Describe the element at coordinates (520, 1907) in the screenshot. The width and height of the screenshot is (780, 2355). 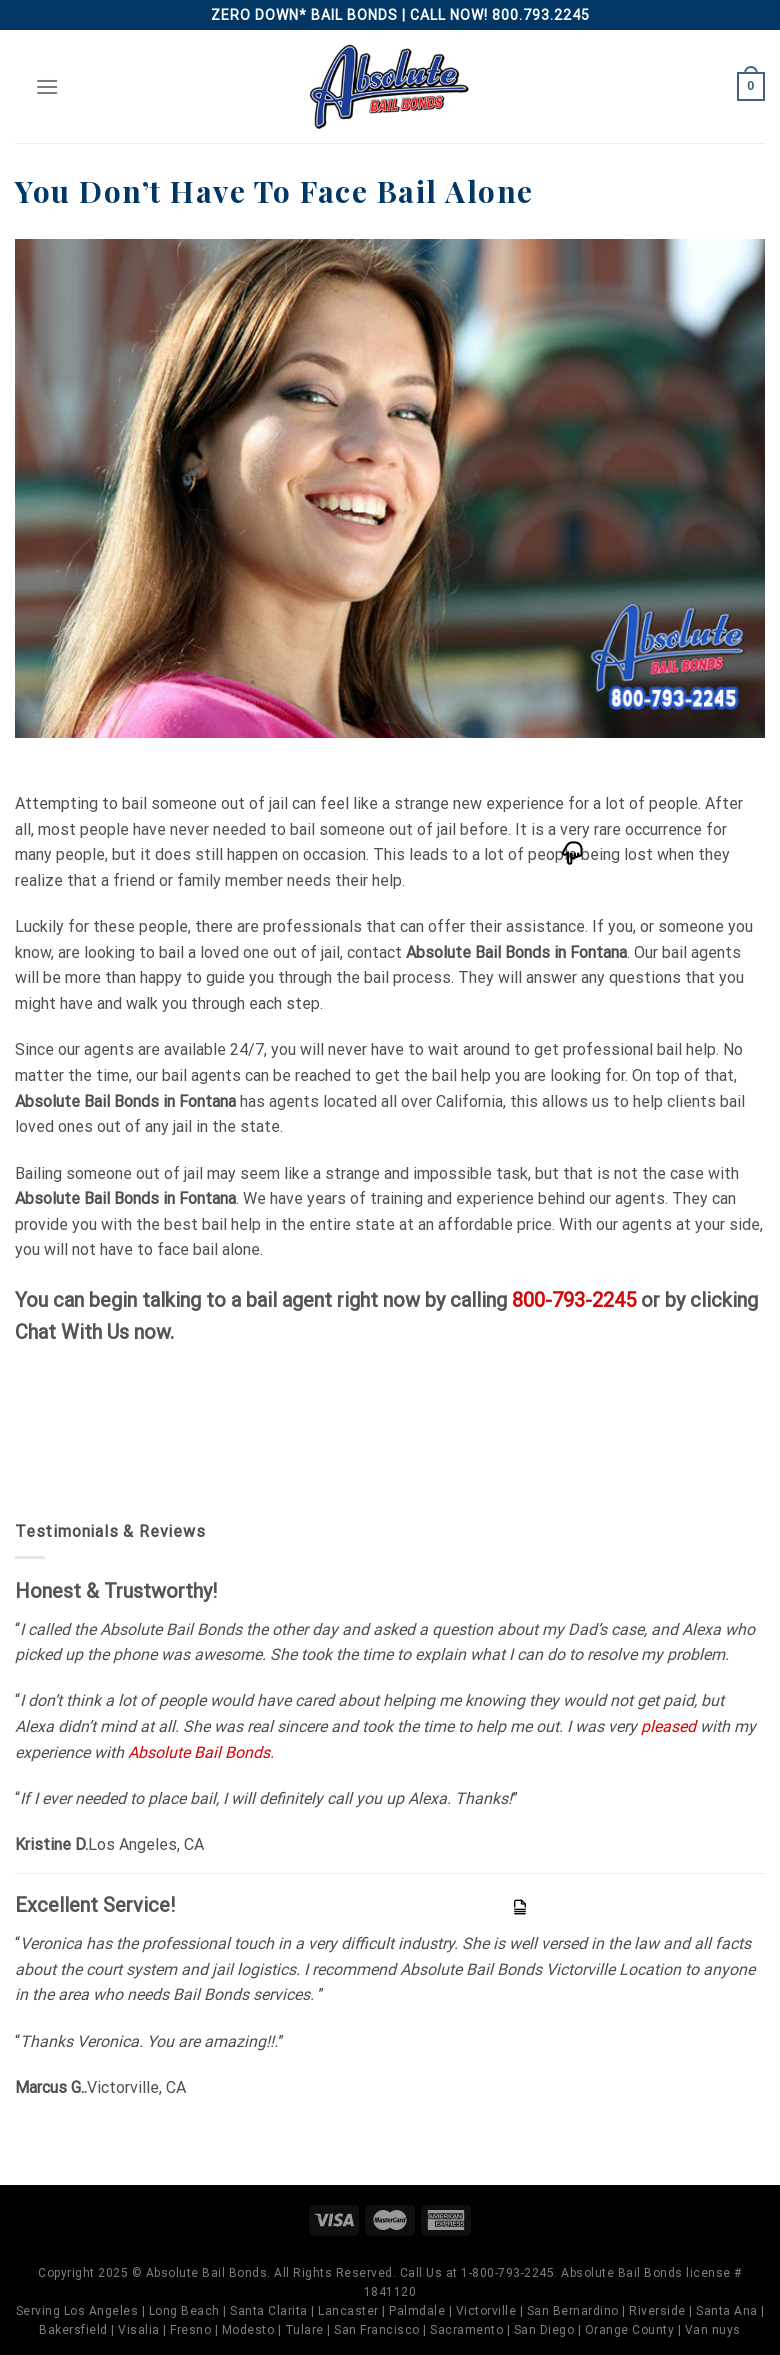
I see `view stacked documents or file collection` at that location.